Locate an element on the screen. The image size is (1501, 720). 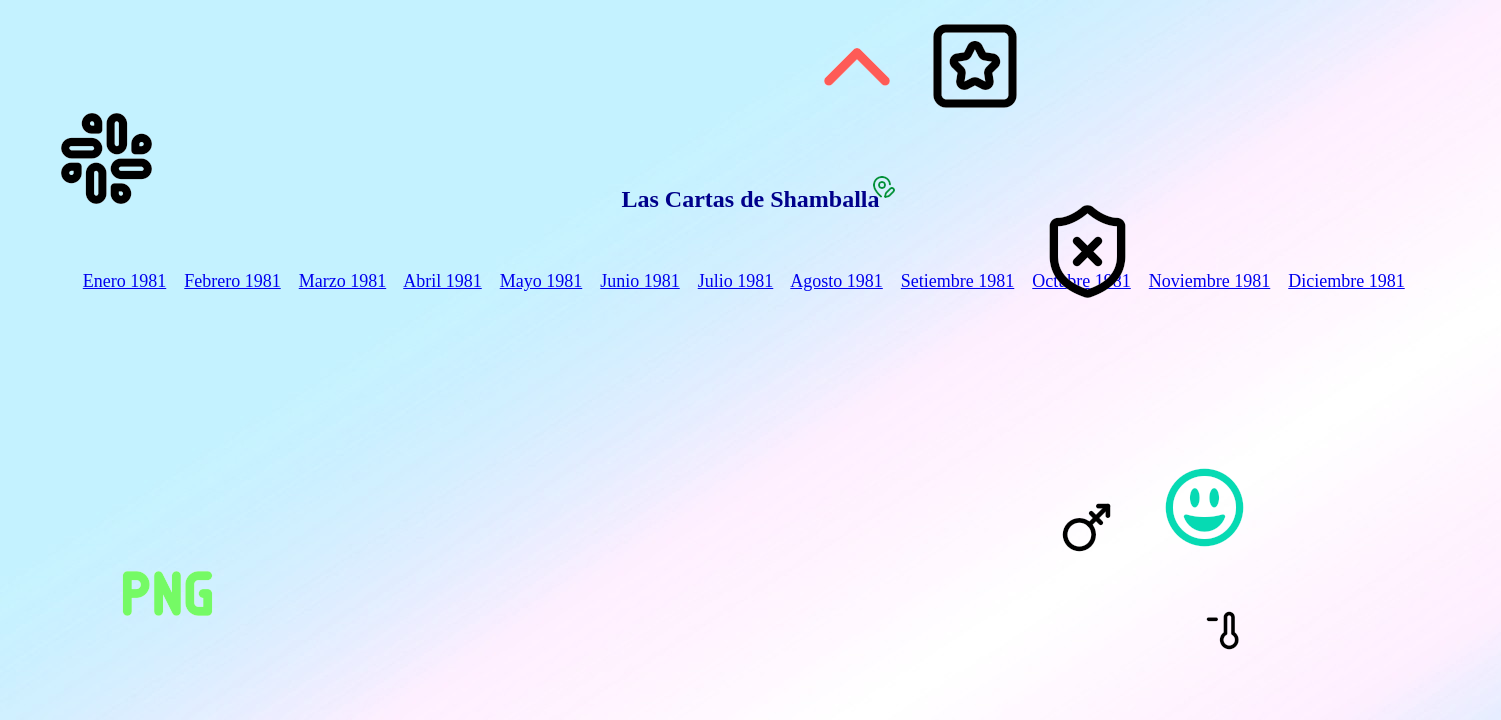
edit a saved location is located at coordinates (884, 187).